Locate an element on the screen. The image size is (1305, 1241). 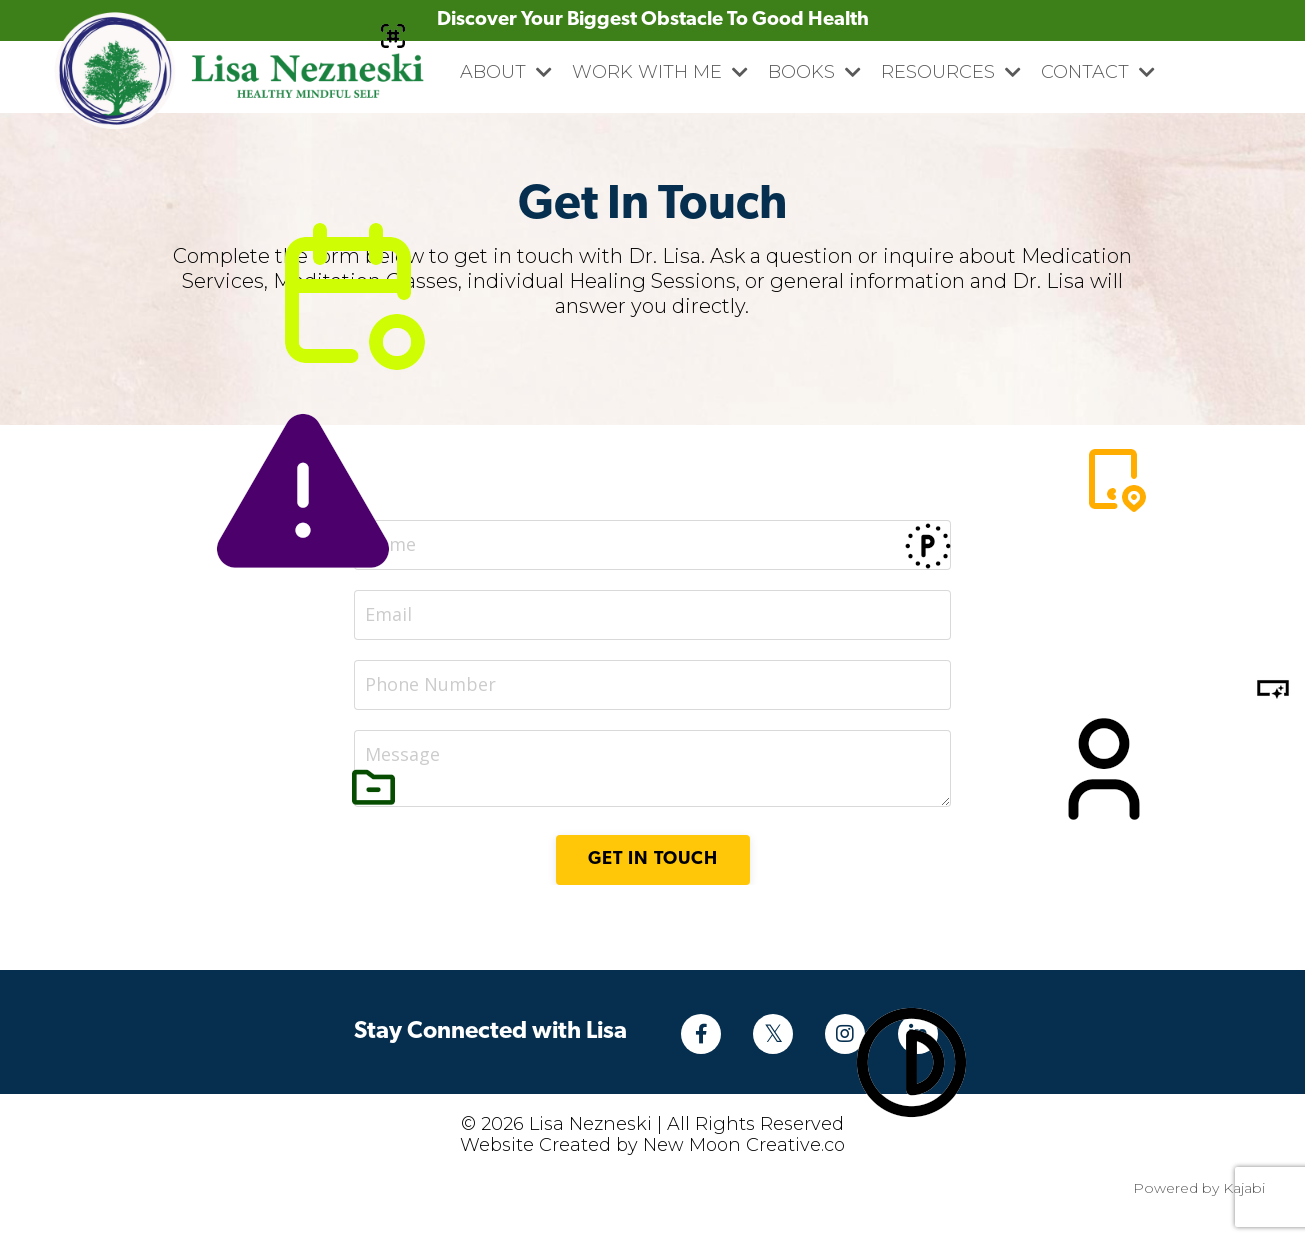
adjust display contrast settings is located at coordinates (911, 1062).